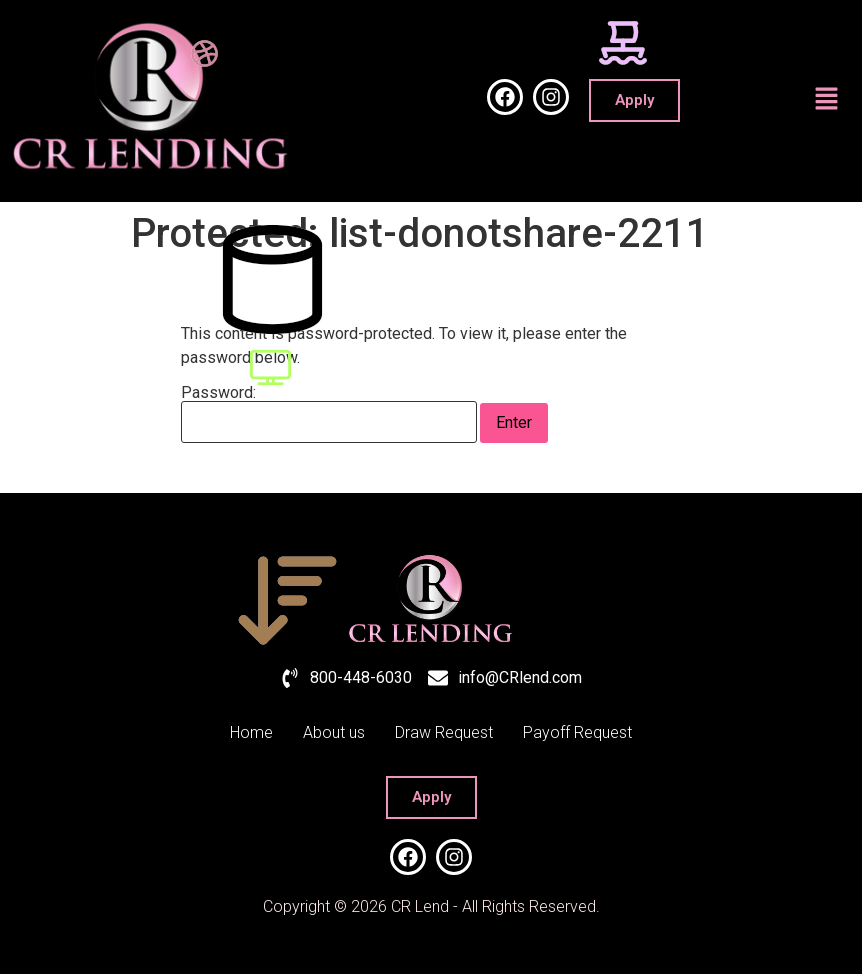 This screenshot has height=974, width=862. What do you see at coordinates (270, 367) in the screenshot?
I see `access tv or video streaming options` at bounding box center [270, 367].